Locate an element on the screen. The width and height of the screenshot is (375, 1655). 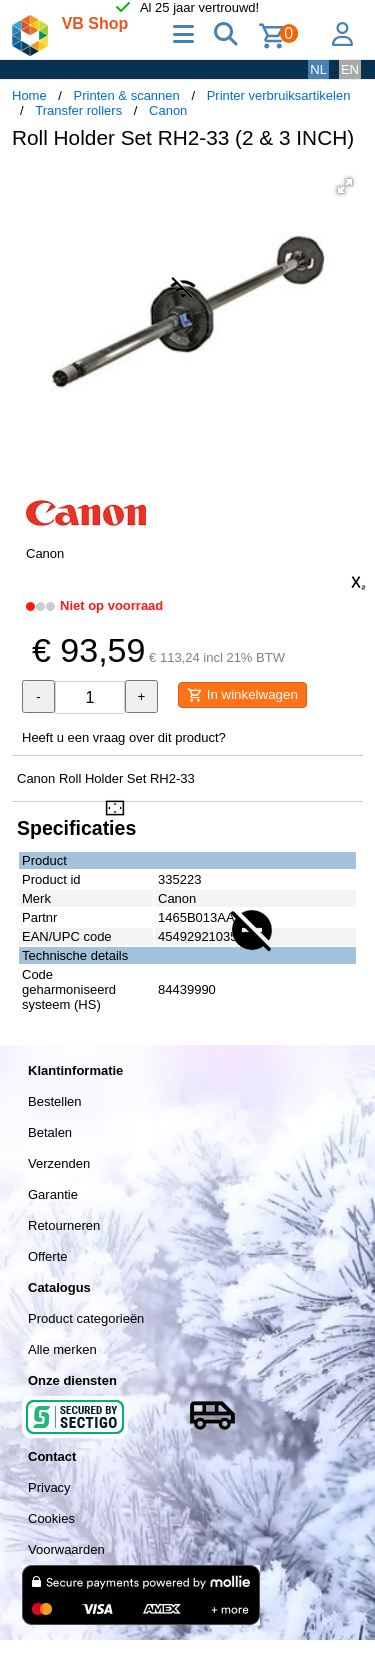
access airport shuttle services is located at coordinates (212, 1415).